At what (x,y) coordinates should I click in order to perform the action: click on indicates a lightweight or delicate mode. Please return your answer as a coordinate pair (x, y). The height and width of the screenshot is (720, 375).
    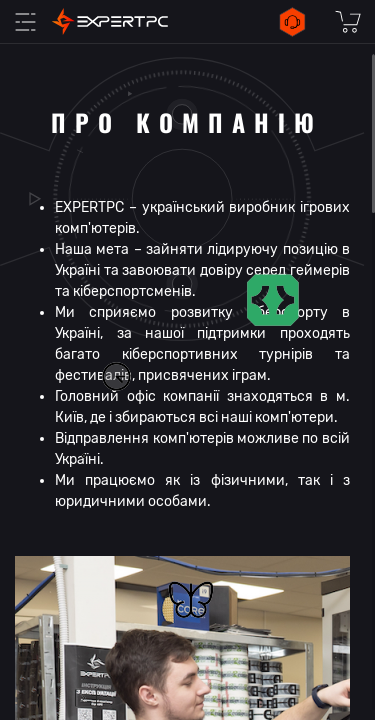
    Looking at the image, I should click on (191, 599).